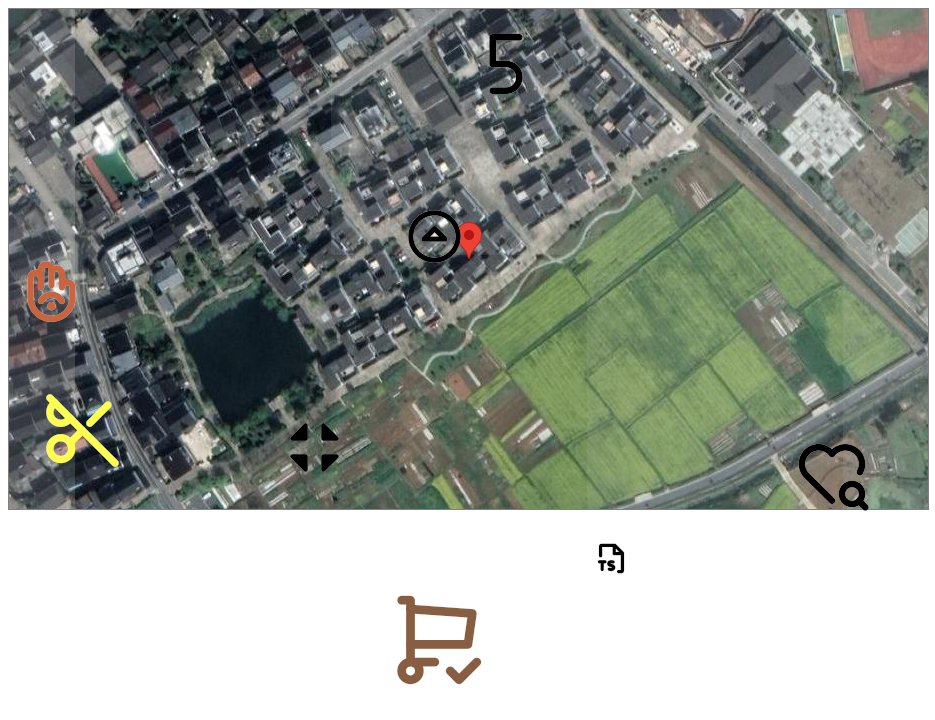  What do you see at coordinates (82, 430) in the screenshot?
I see `cutting tool disabled or unavailable` at bounding box center [82, 430].